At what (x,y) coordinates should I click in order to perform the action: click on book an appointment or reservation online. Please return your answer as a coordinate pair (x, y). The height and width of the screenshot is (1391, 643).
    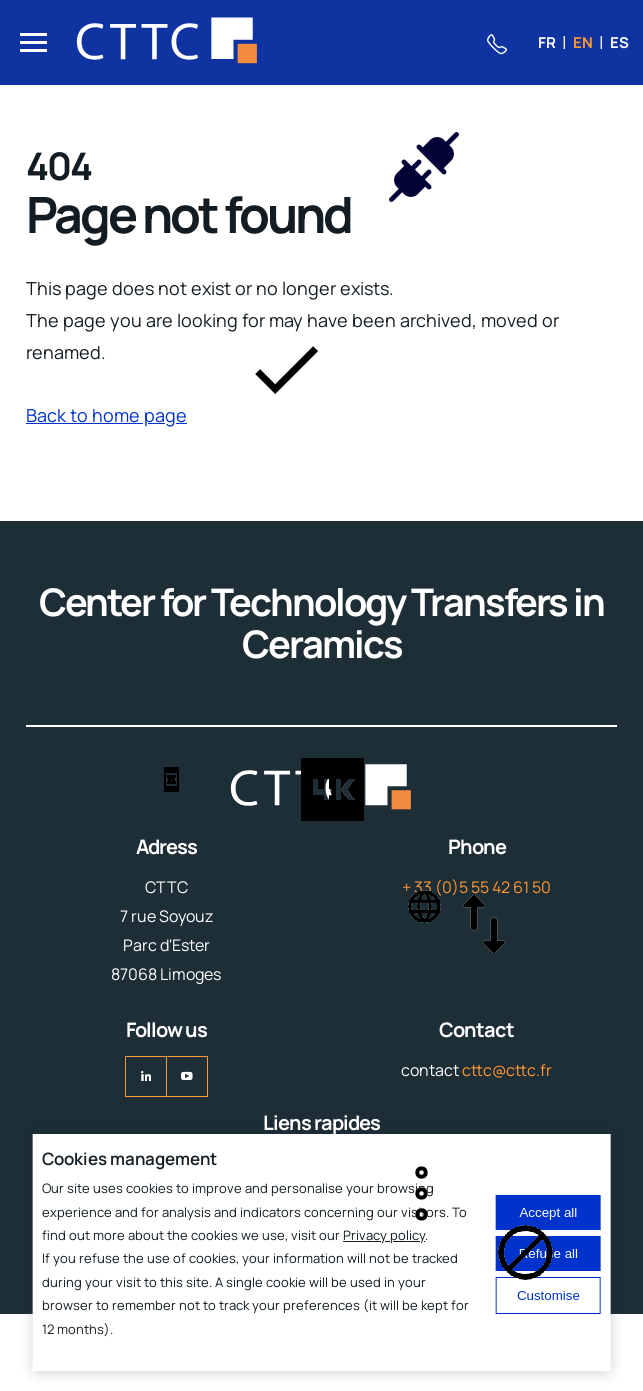
    Looking at the image, I should click on (171, 779).